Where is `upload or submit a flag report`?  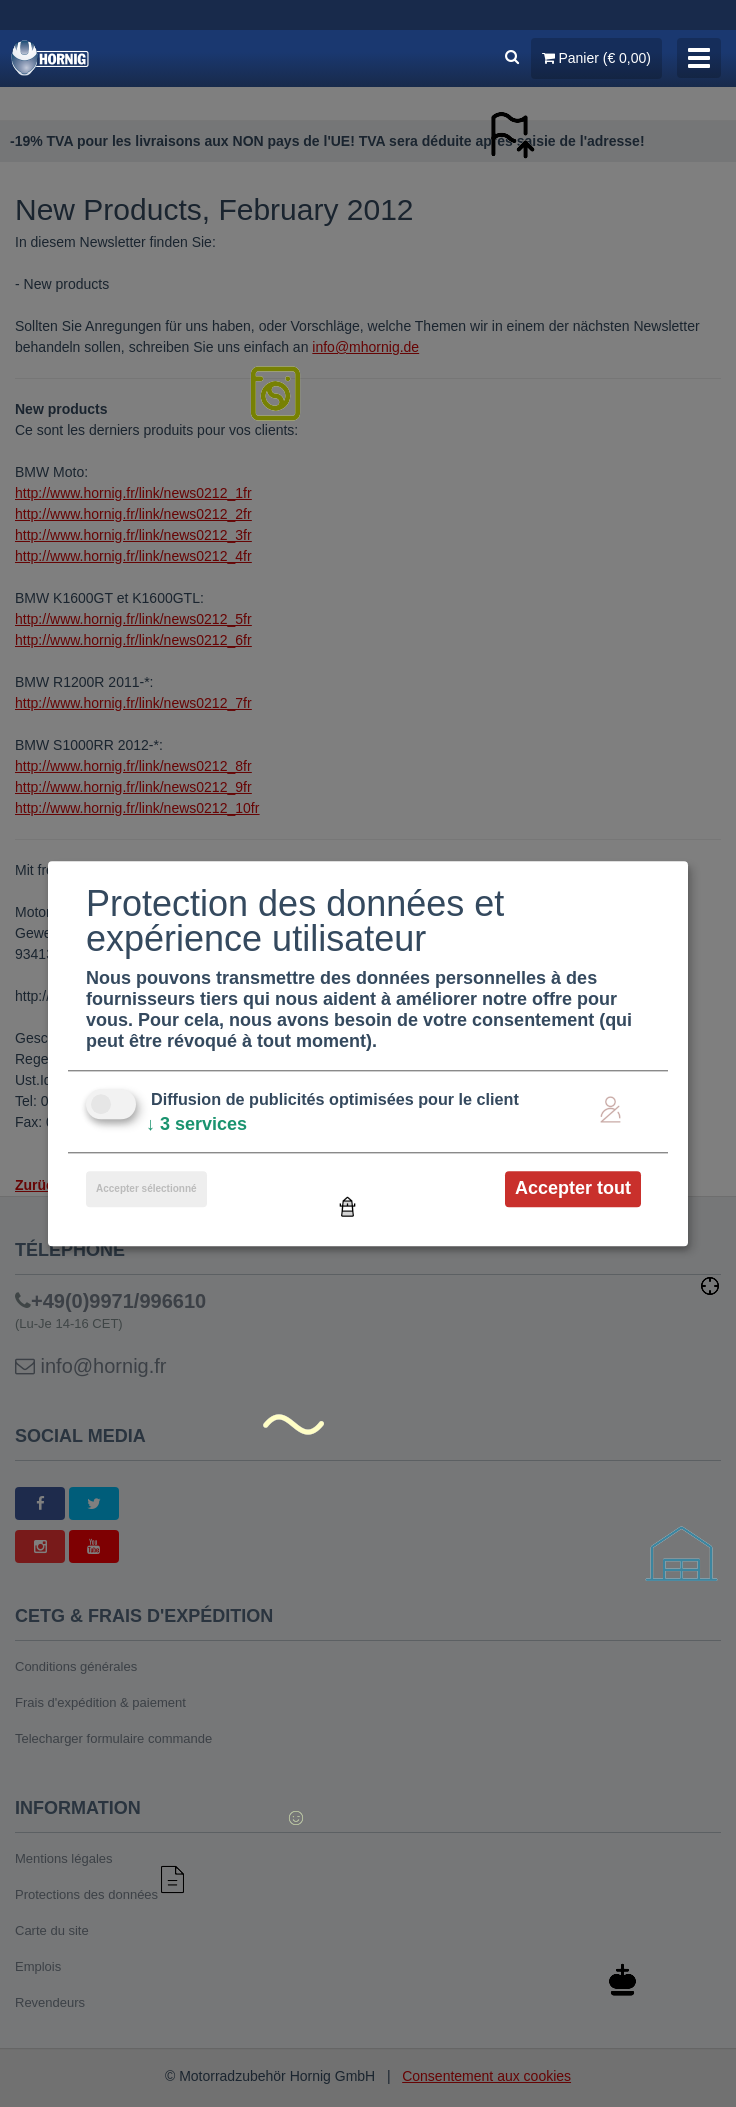
upload or submit a flag report is located at coordinates (509, 133).